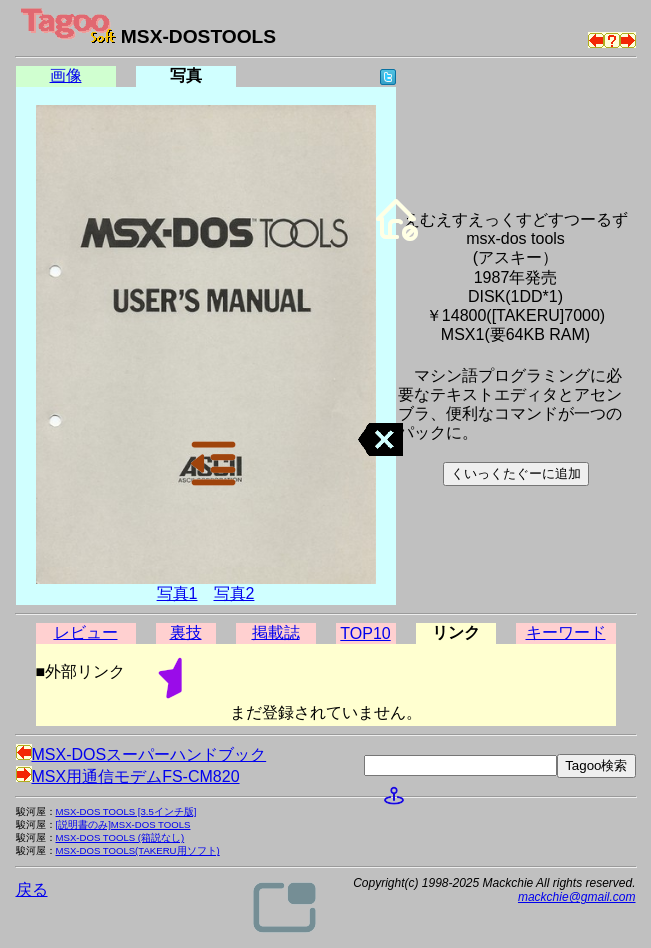 The image size is (651, 948). I want to click on enable picture-in-picture mode at the top of the screen, so click(284, 907).